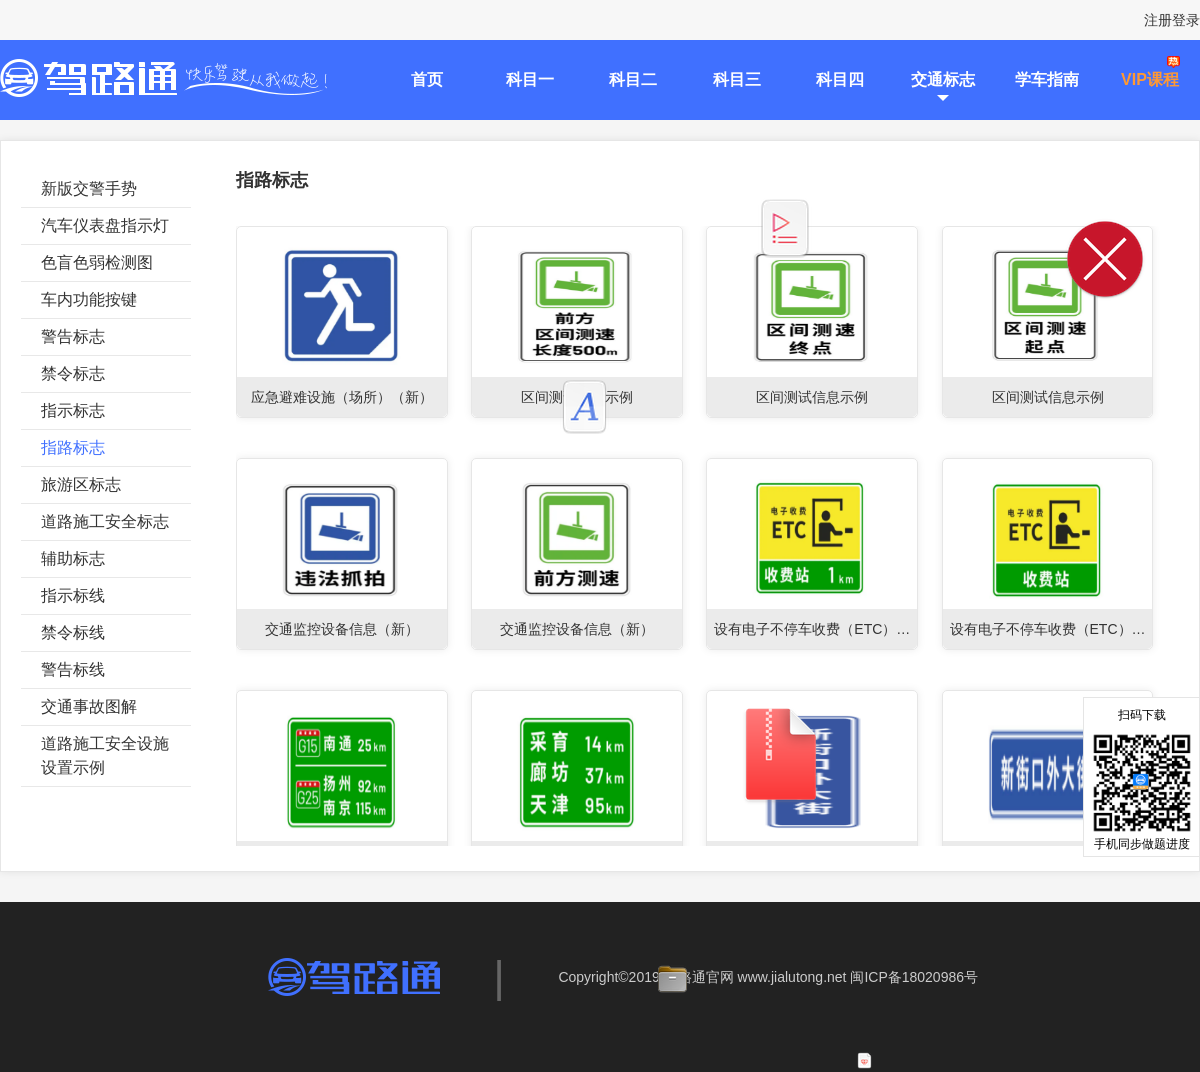 The width and height of the screenshot is (1200, 1072). I want to click on an audio playlist file, so click(785, 228).